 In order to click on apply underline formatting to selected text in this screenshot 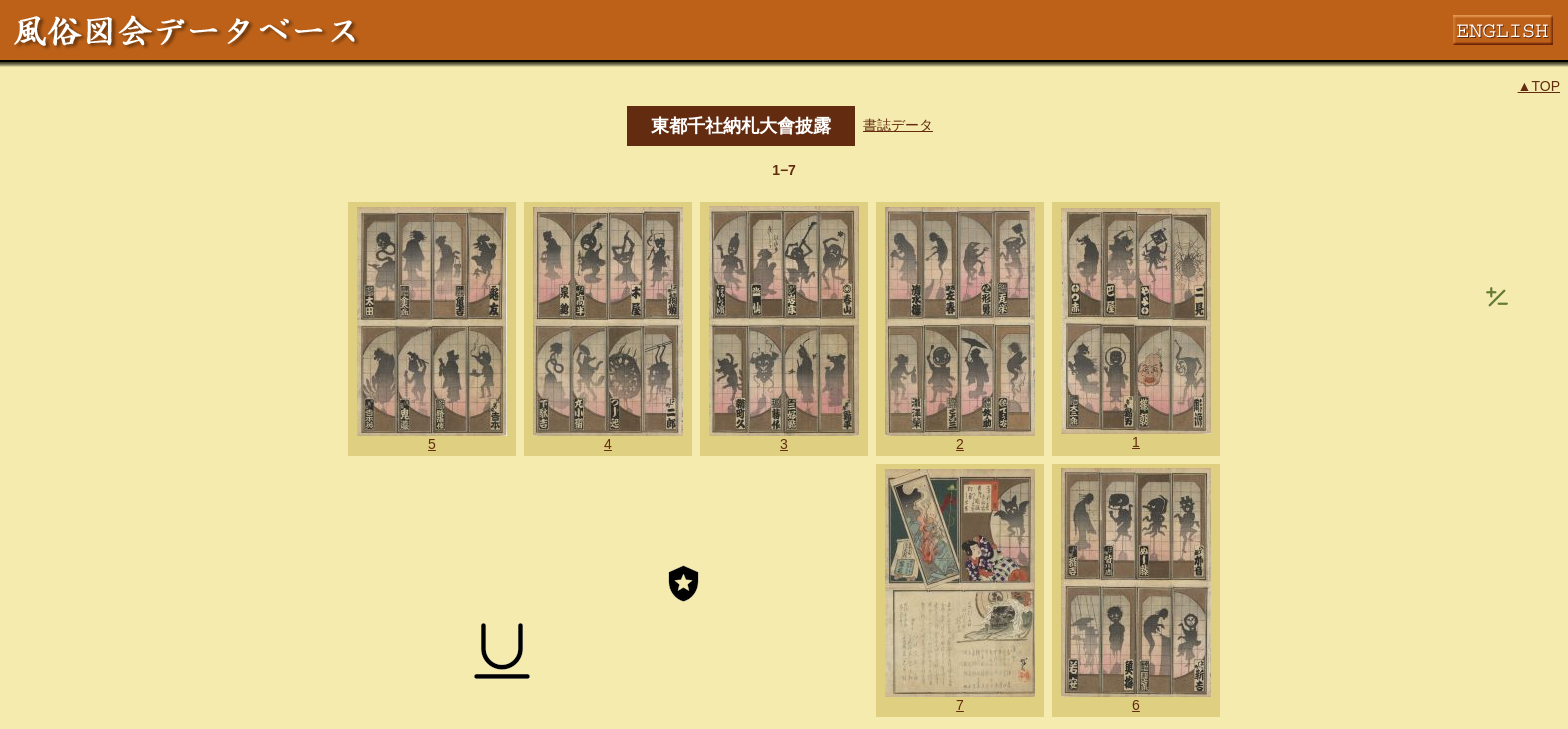, I will do `click(502, 651)`.